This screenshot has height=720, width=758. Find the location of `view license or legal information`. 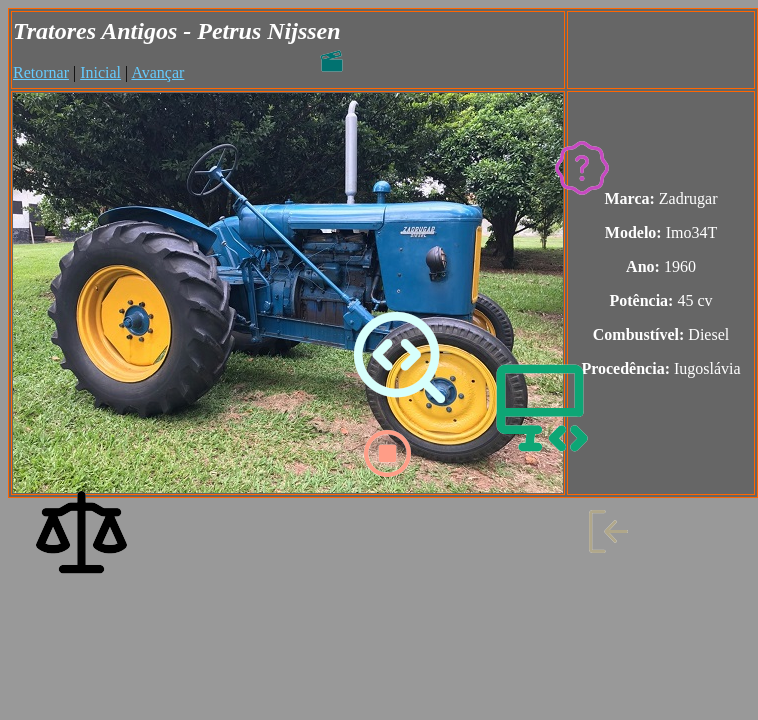

view license or legal information is located at coordinates (81, 536).